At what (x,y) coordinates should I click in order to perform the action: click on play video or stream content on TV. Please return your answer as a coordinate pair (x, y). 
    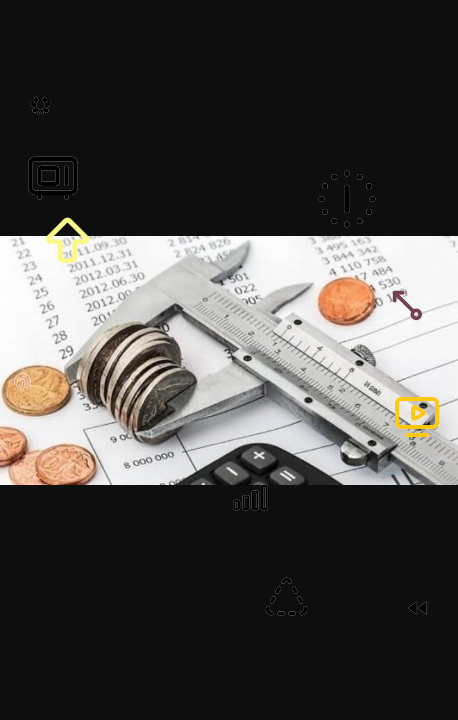
    Looking at the image, I should click on (417, 417).